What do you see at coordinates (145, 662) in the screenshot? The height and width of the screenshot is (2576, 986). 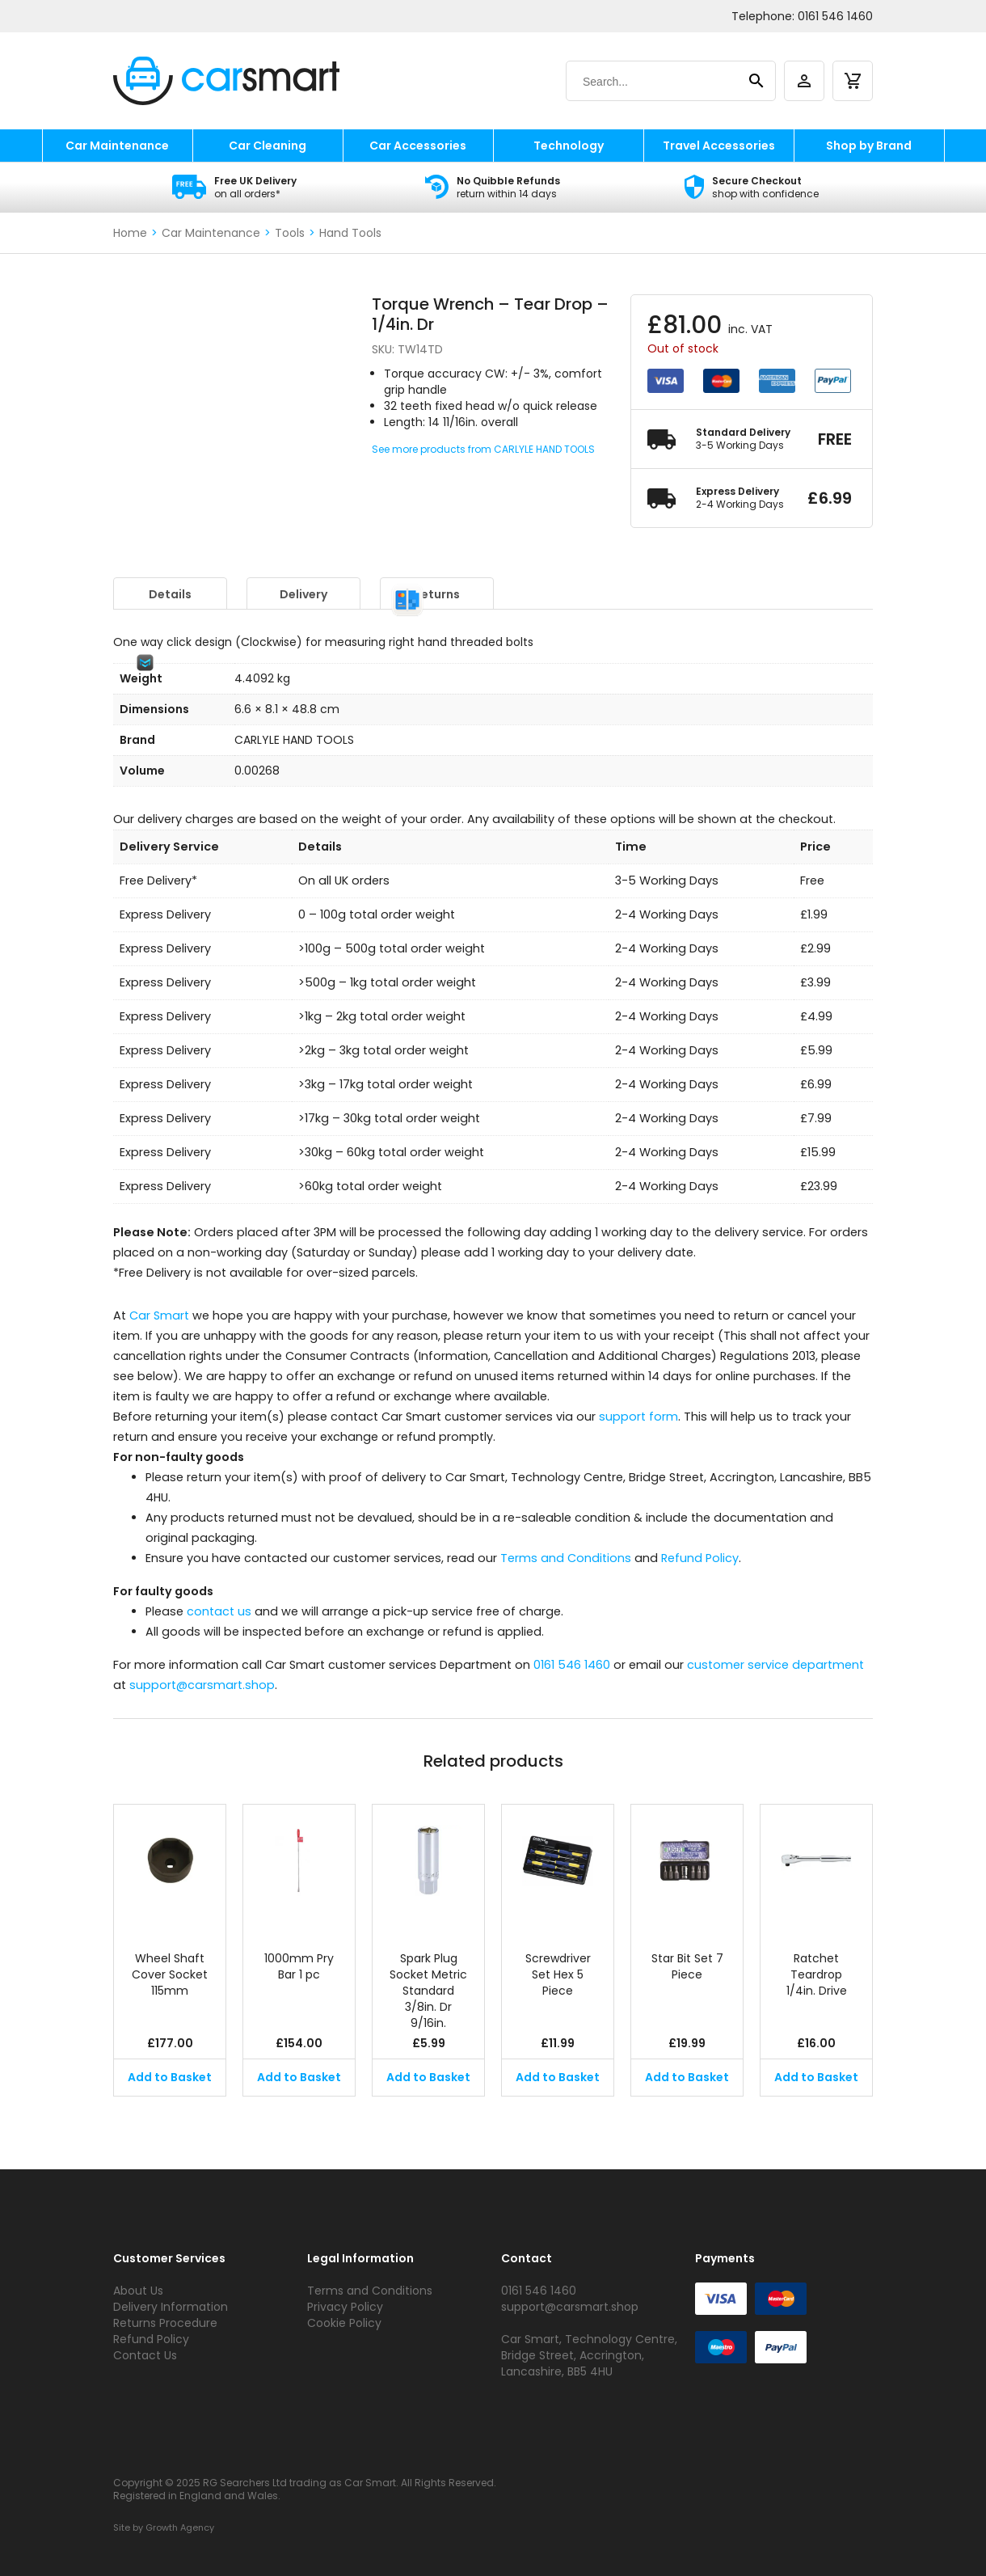 I see `open marktext markdown editor` at bounding box center [145, 662].